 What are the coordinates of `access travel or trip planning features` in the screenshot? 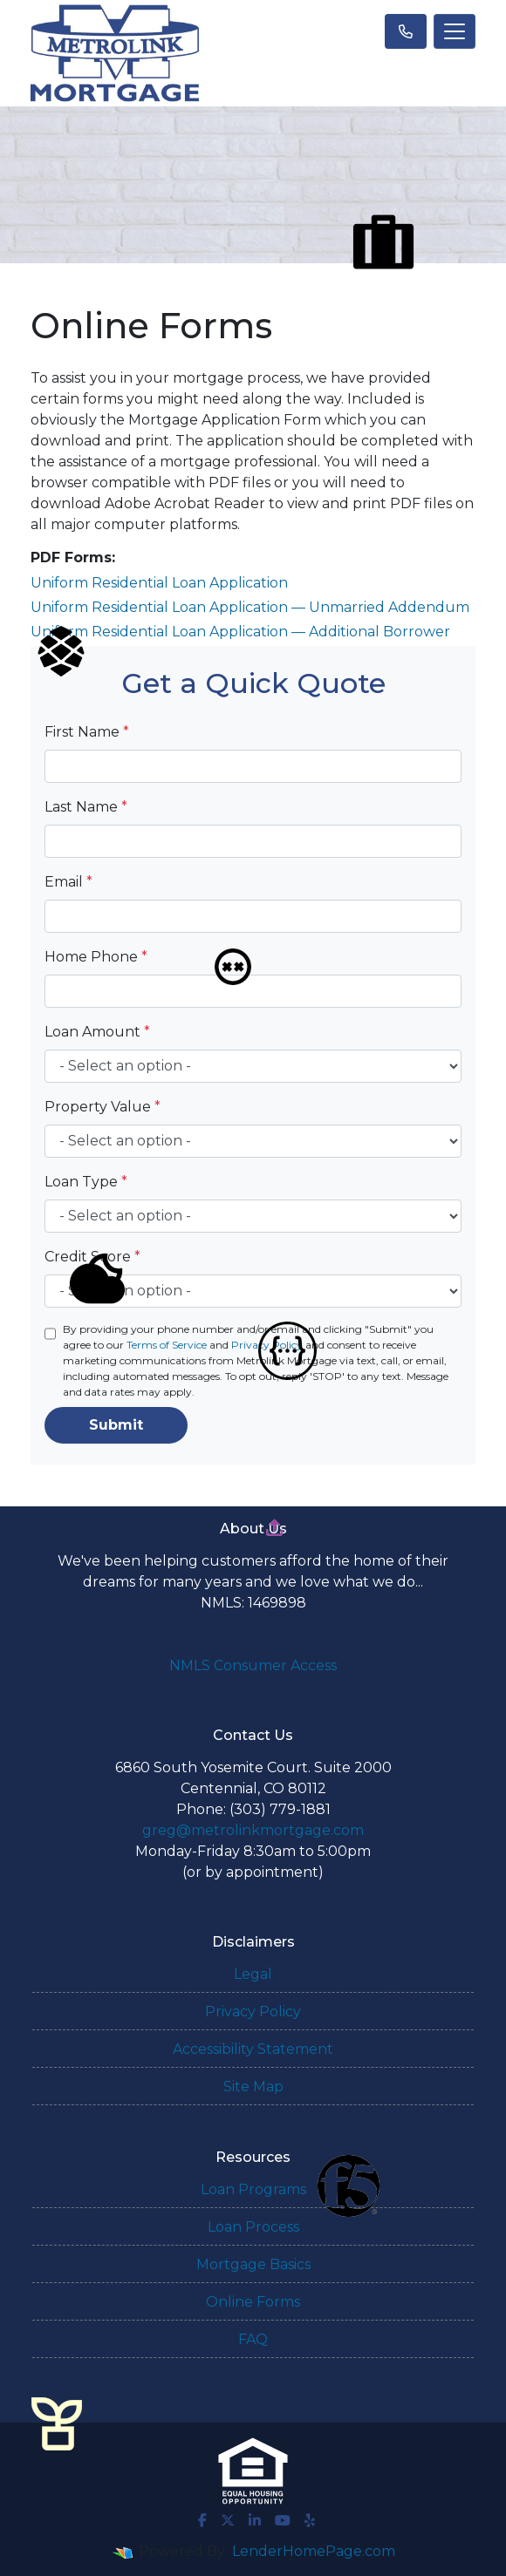 It's located at (383, 241).